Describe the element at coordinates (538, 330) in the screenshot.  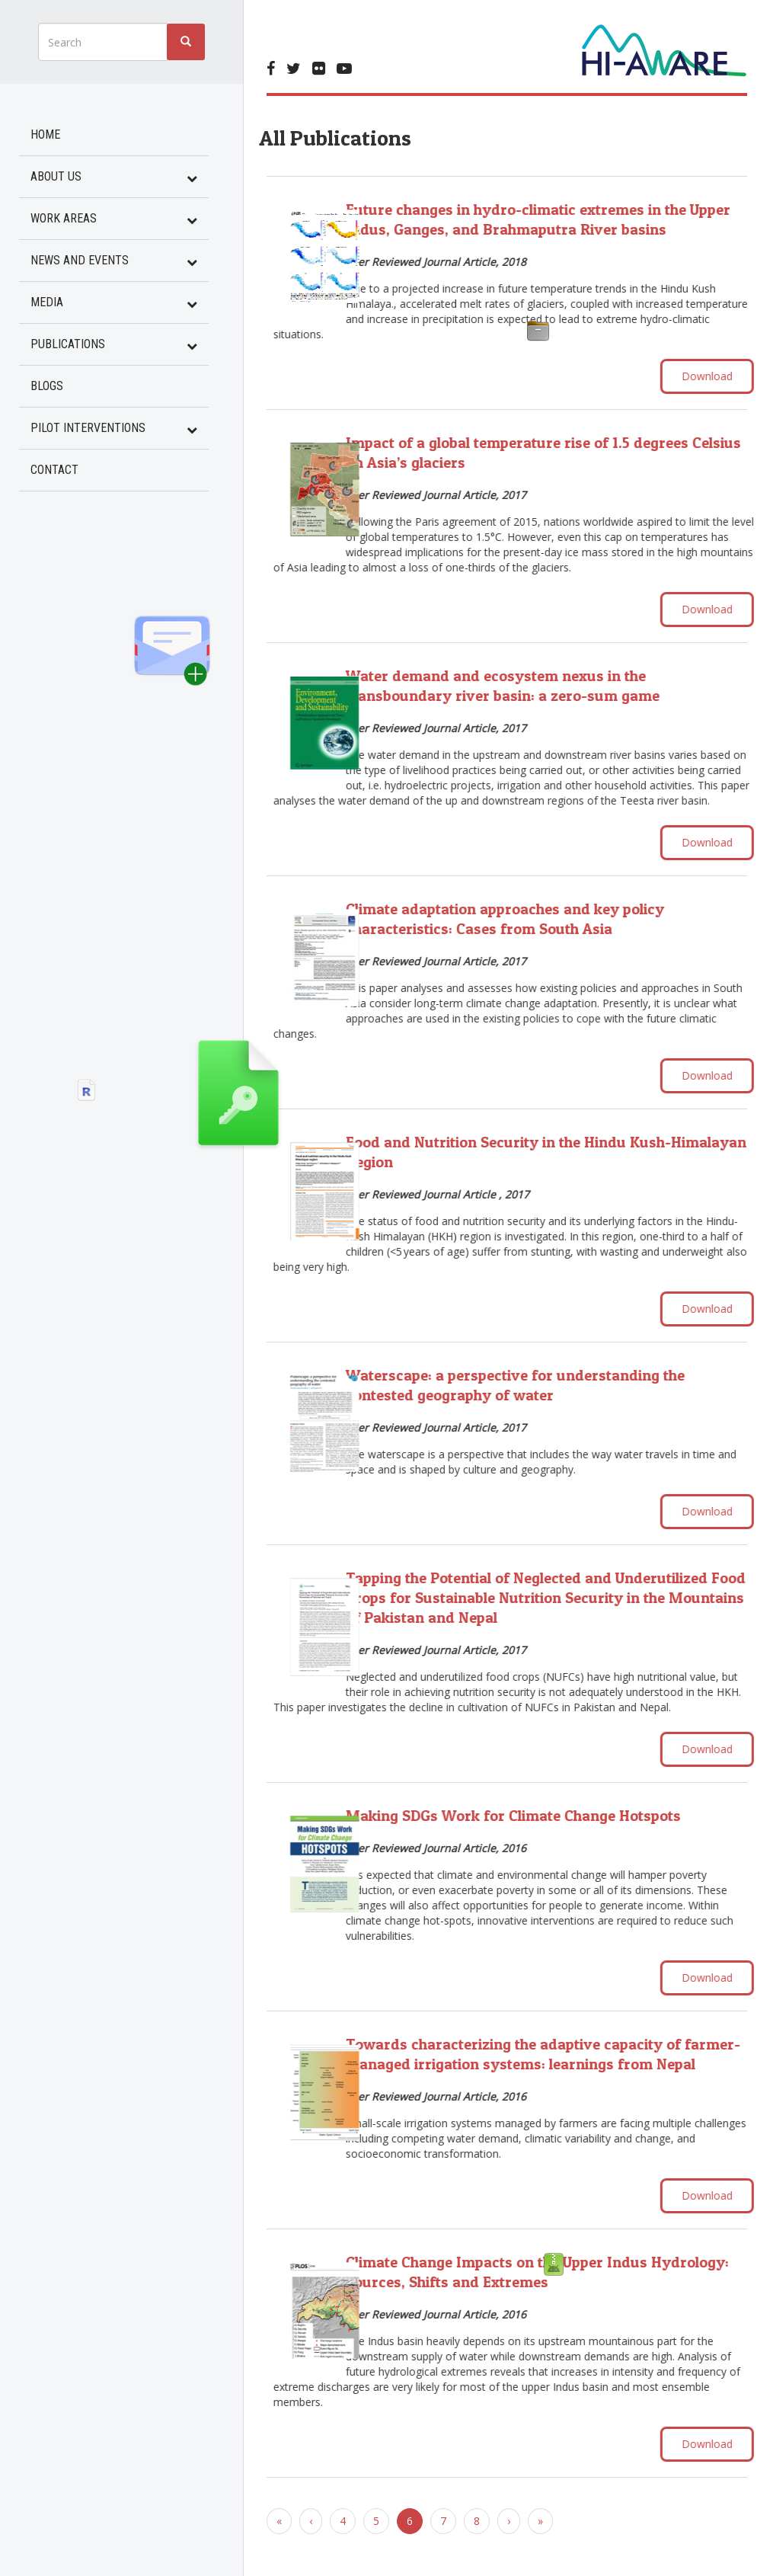
I see `open the file manager application` at that location.